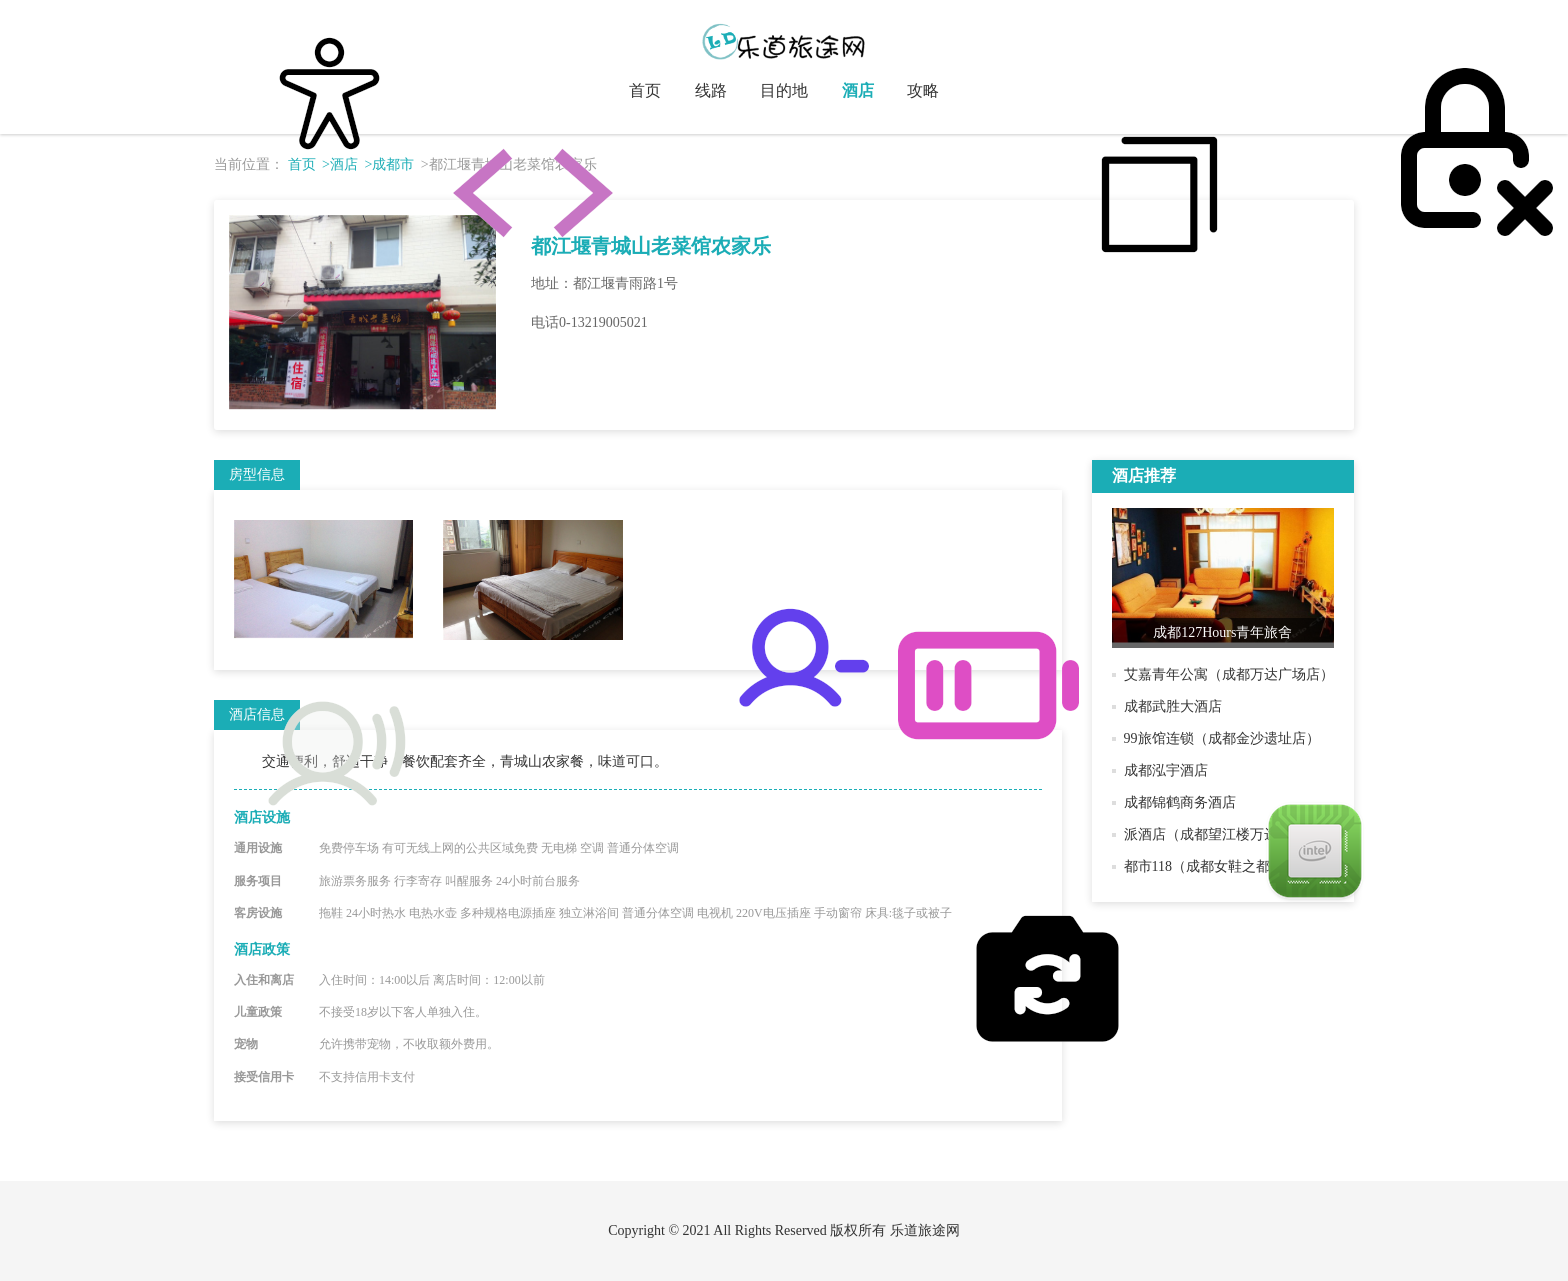  I want to click on copy to clipboard, so click(1159, 194).